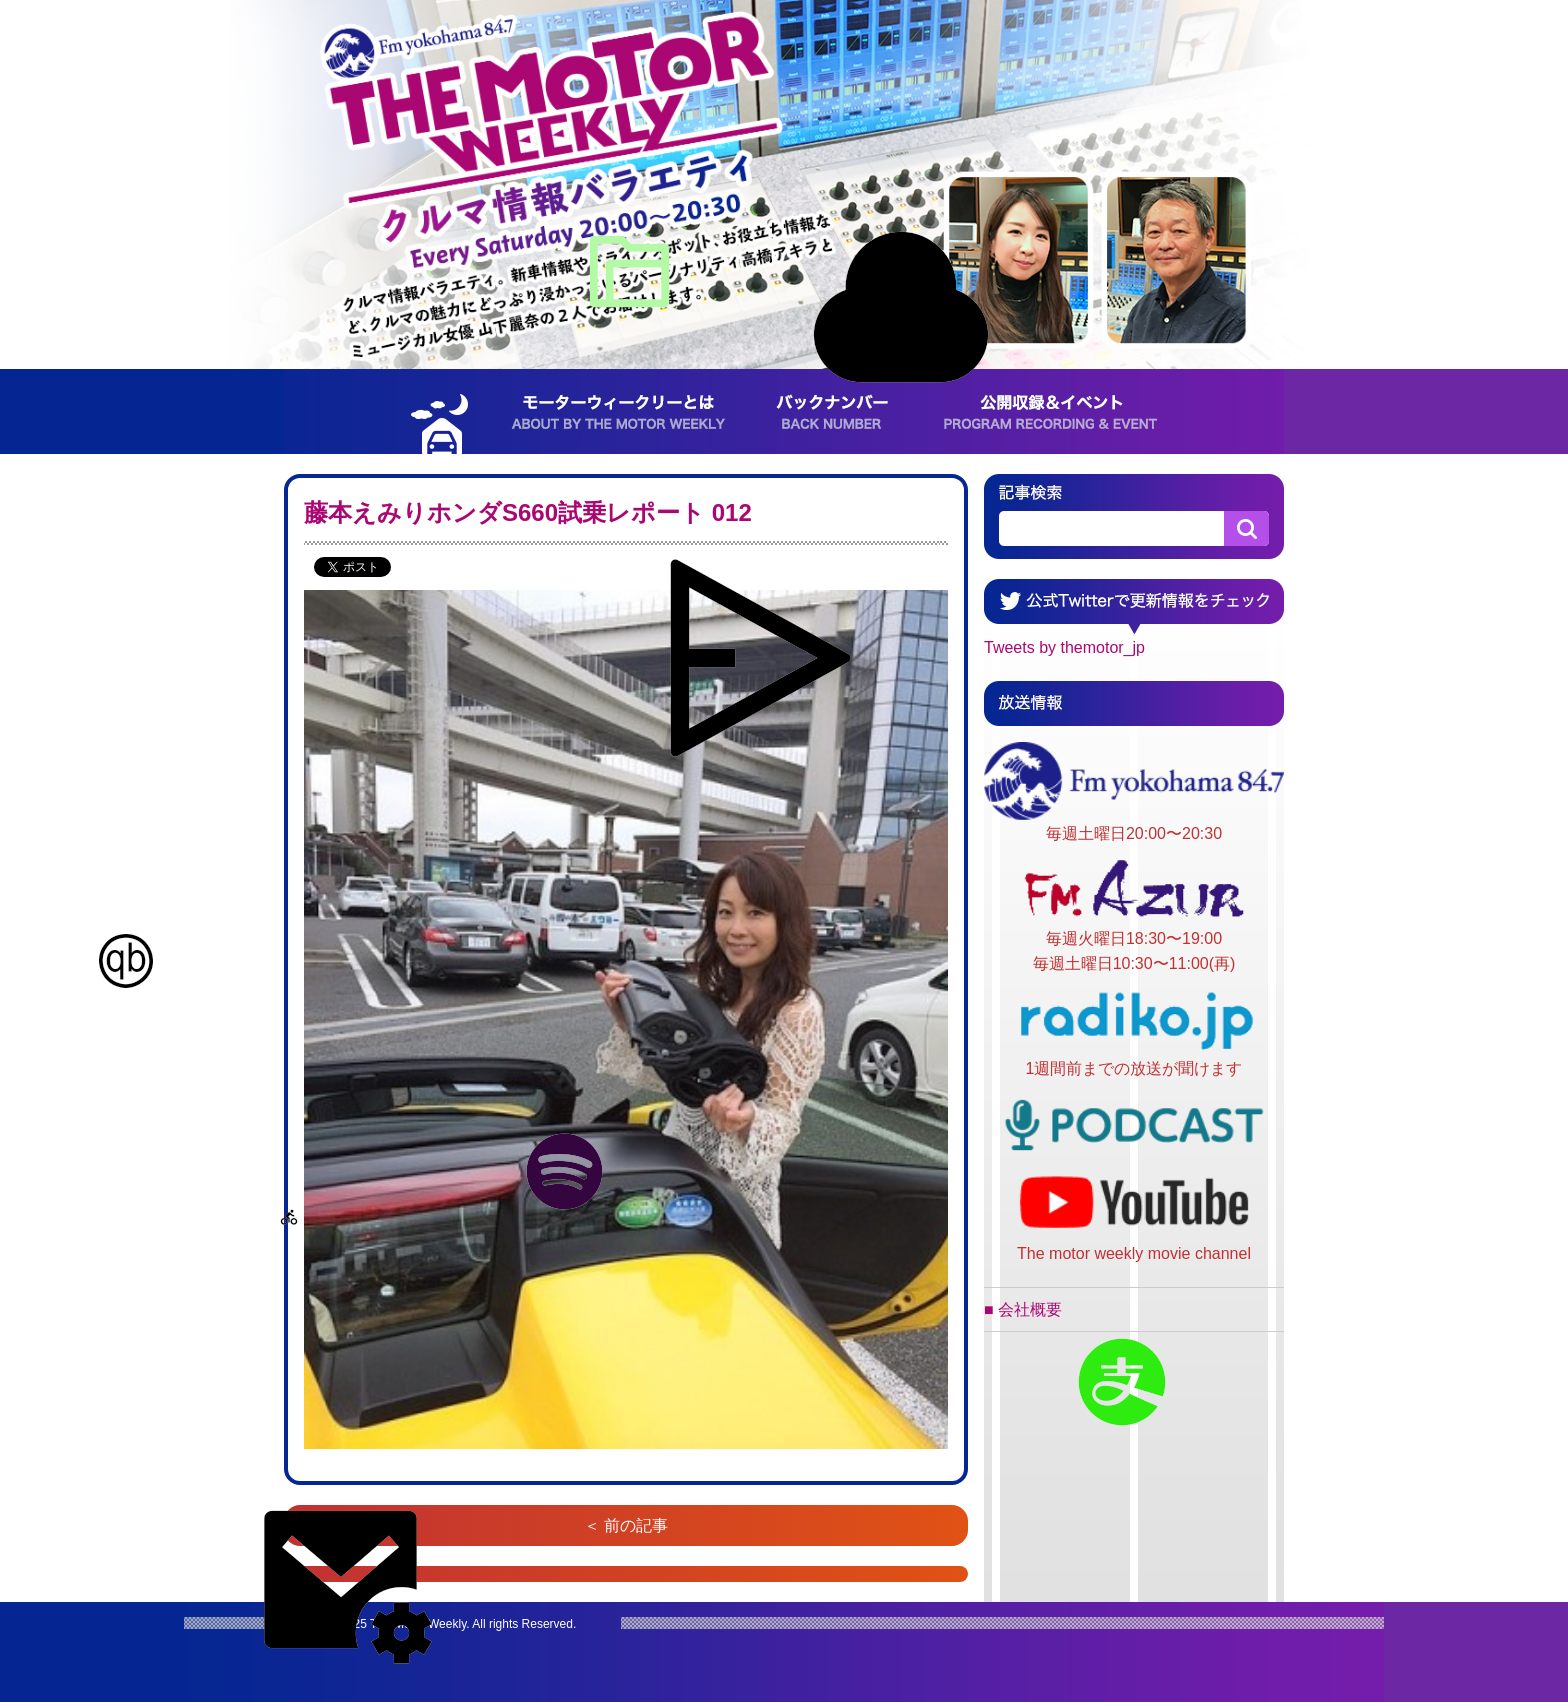 The width and height of the screenshot is (1568, 1702). I want to click on open qbittorrent torrent client, so click(126, 961).